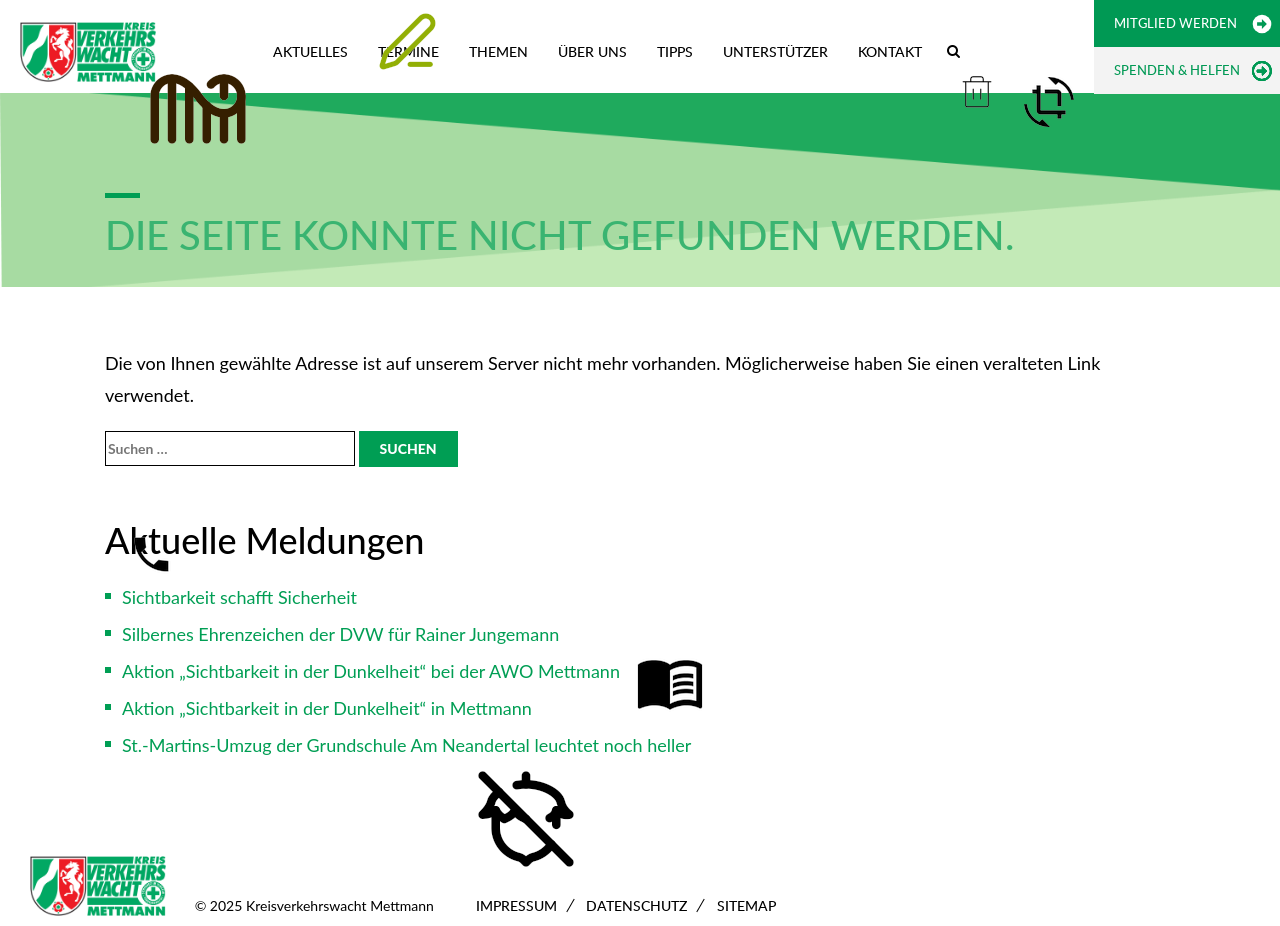 The height and width of the screenshot is (926, 1280). Describe the element at coordinates (1049, 102) in the screenshot. I see `rotate and crop an image` at that location.